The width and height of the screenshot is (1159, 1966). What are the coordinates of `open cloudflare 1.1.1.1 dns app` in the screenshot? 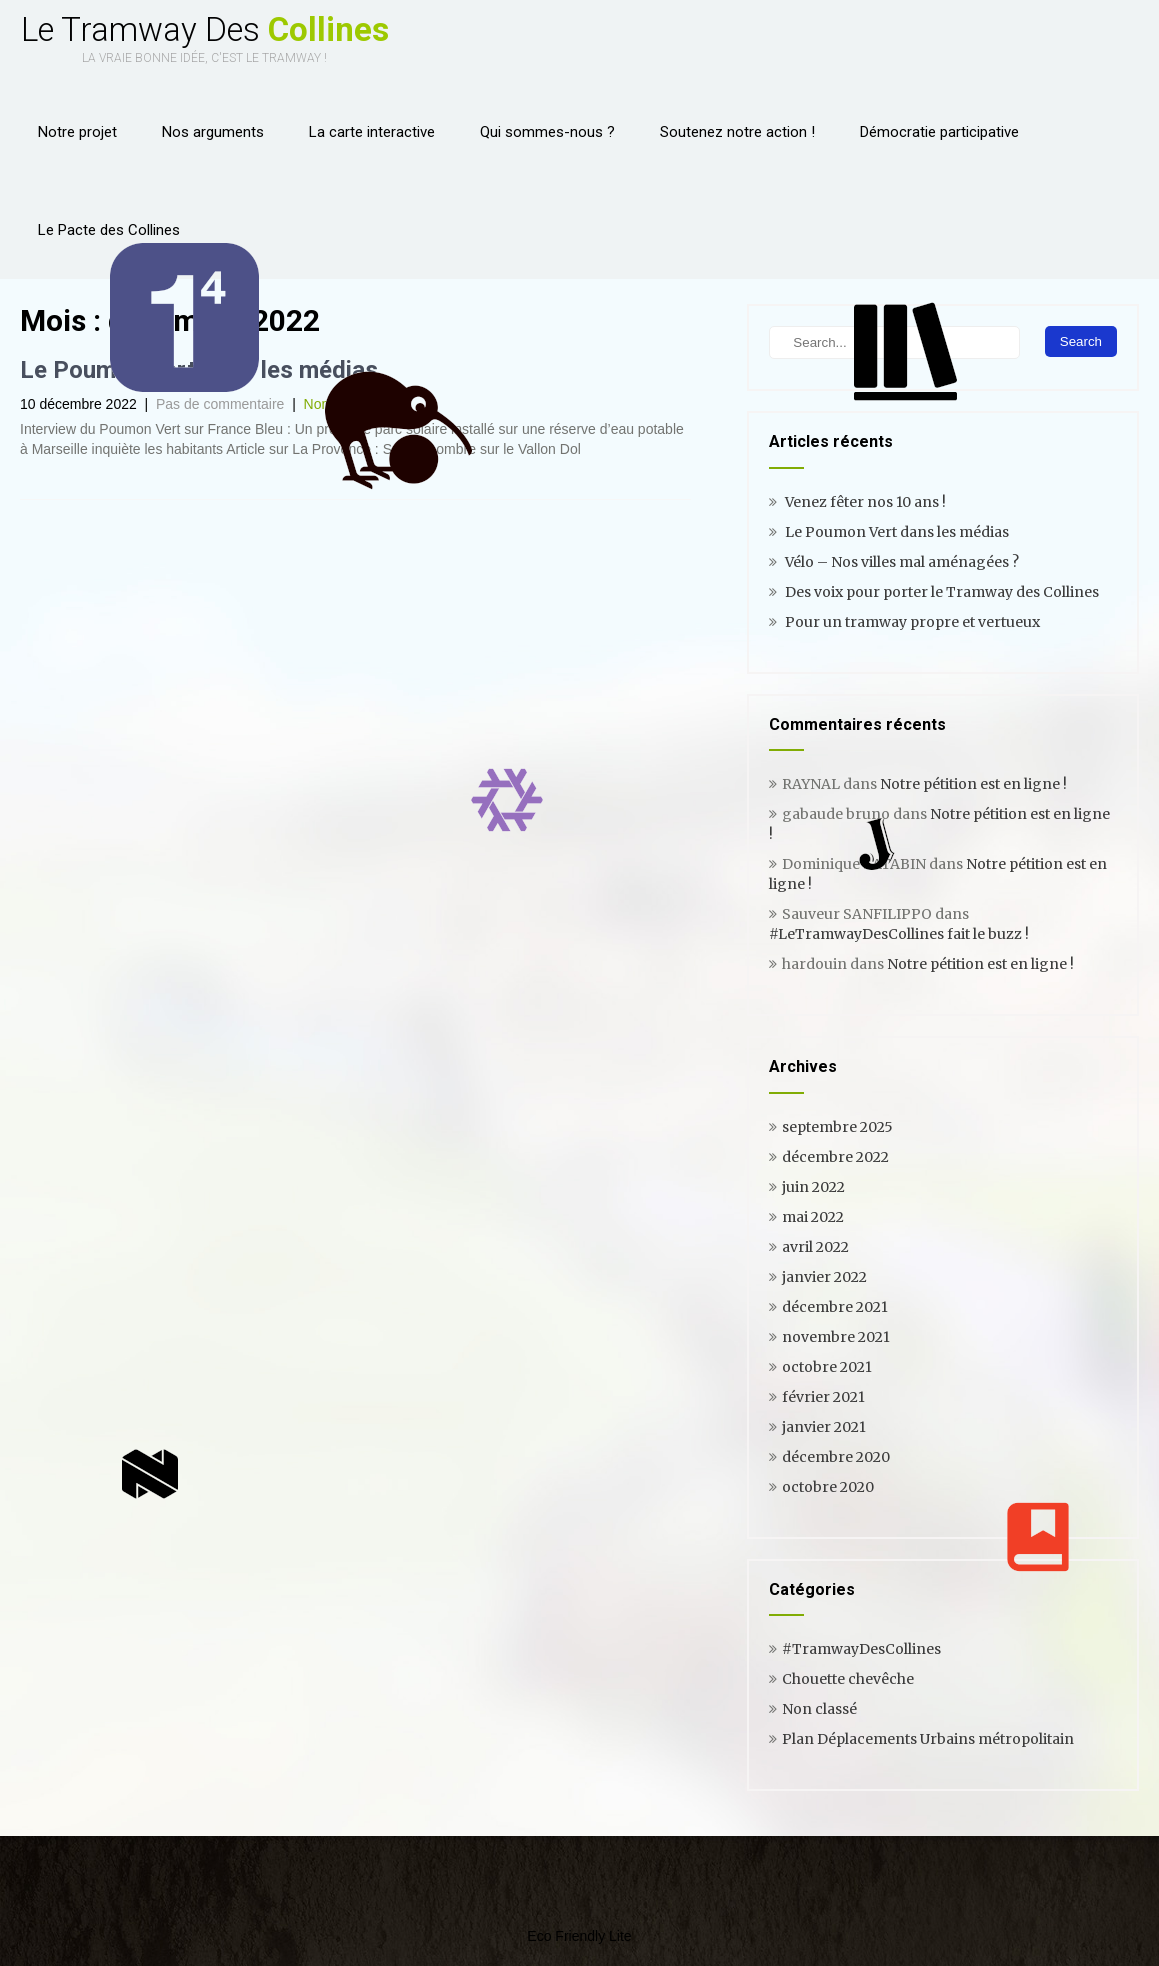 It's located at (184, 317).